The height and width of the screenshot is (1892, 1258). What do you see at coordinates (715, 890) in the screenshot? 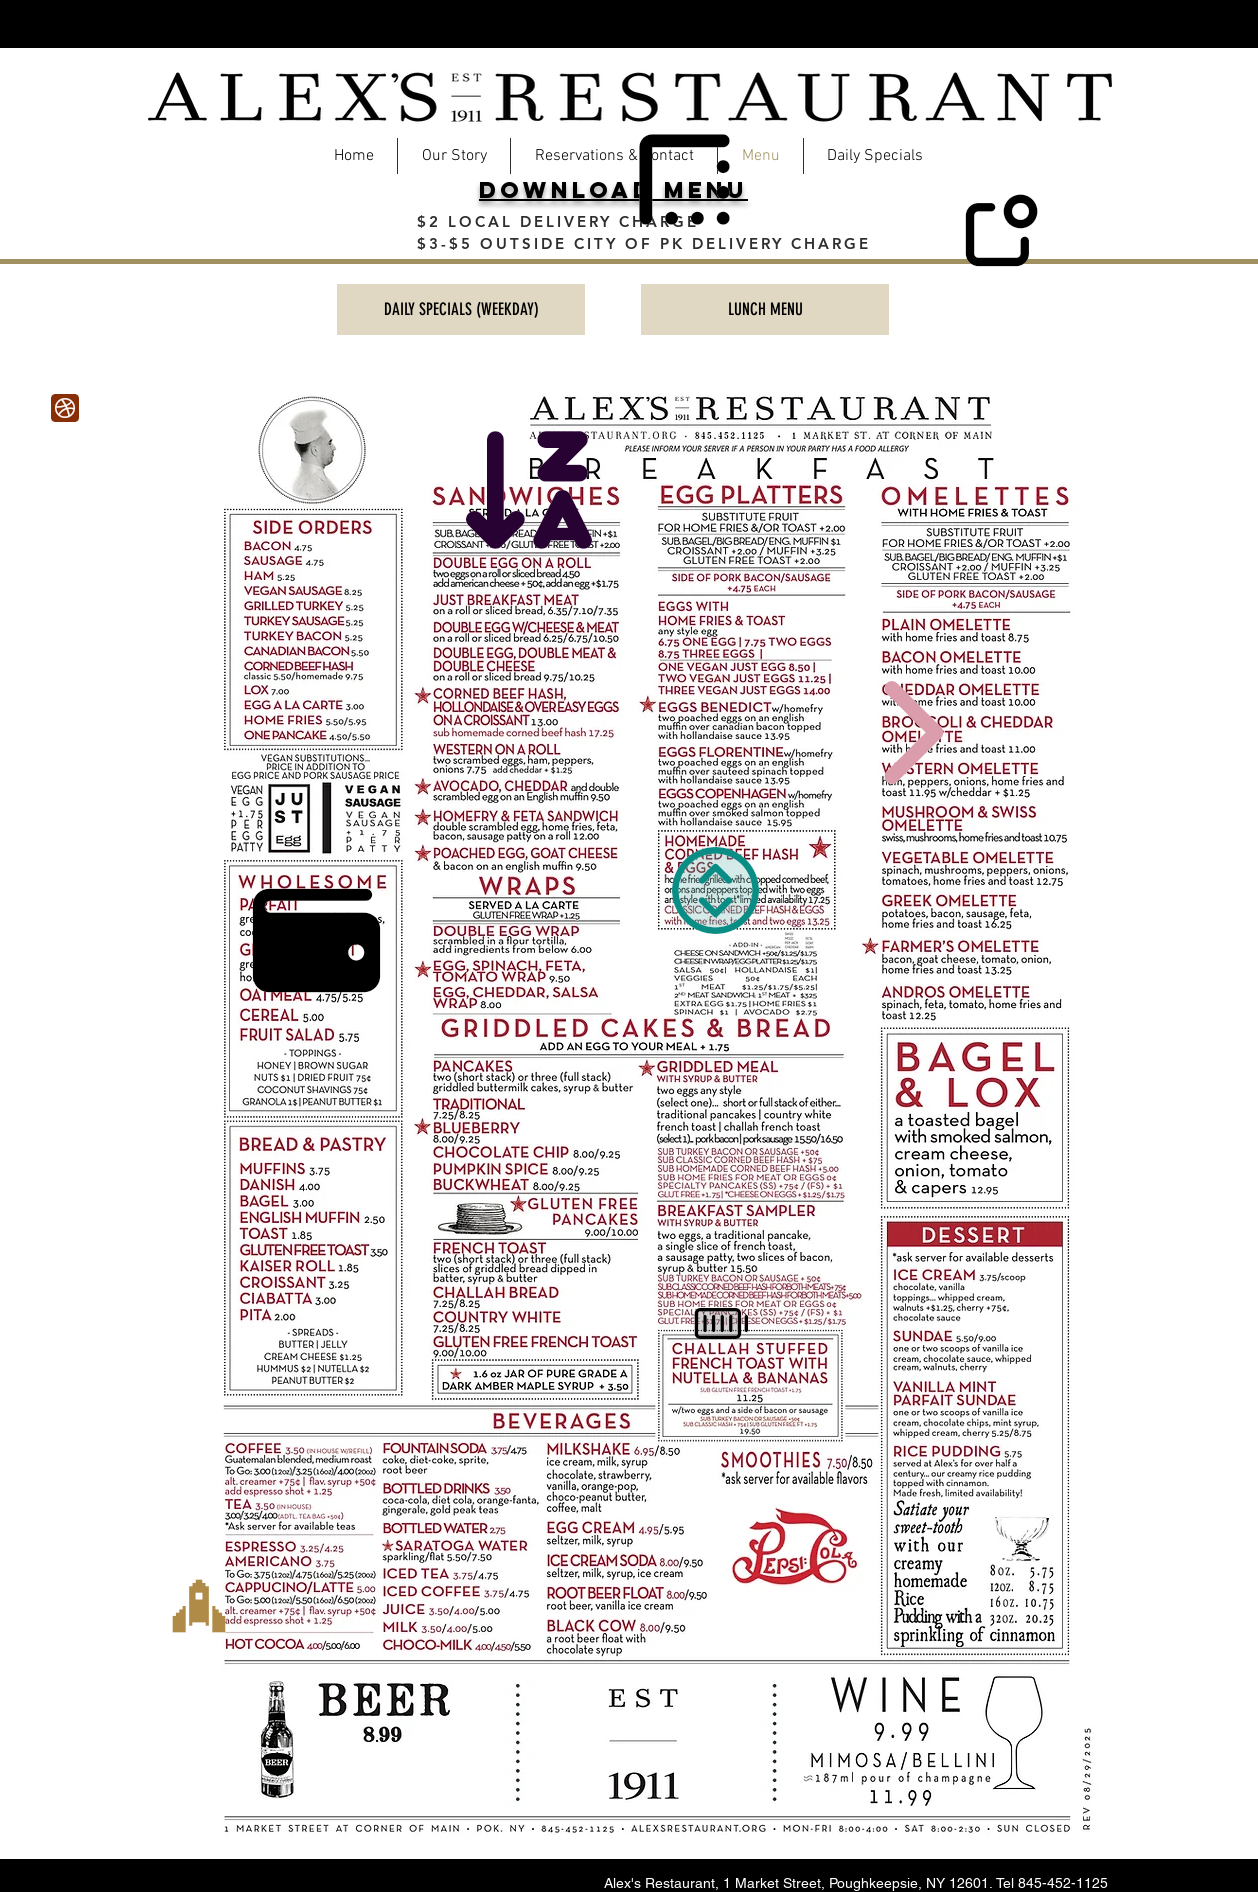
I see `expand or collapse a section` at bounding box center [715, 890].